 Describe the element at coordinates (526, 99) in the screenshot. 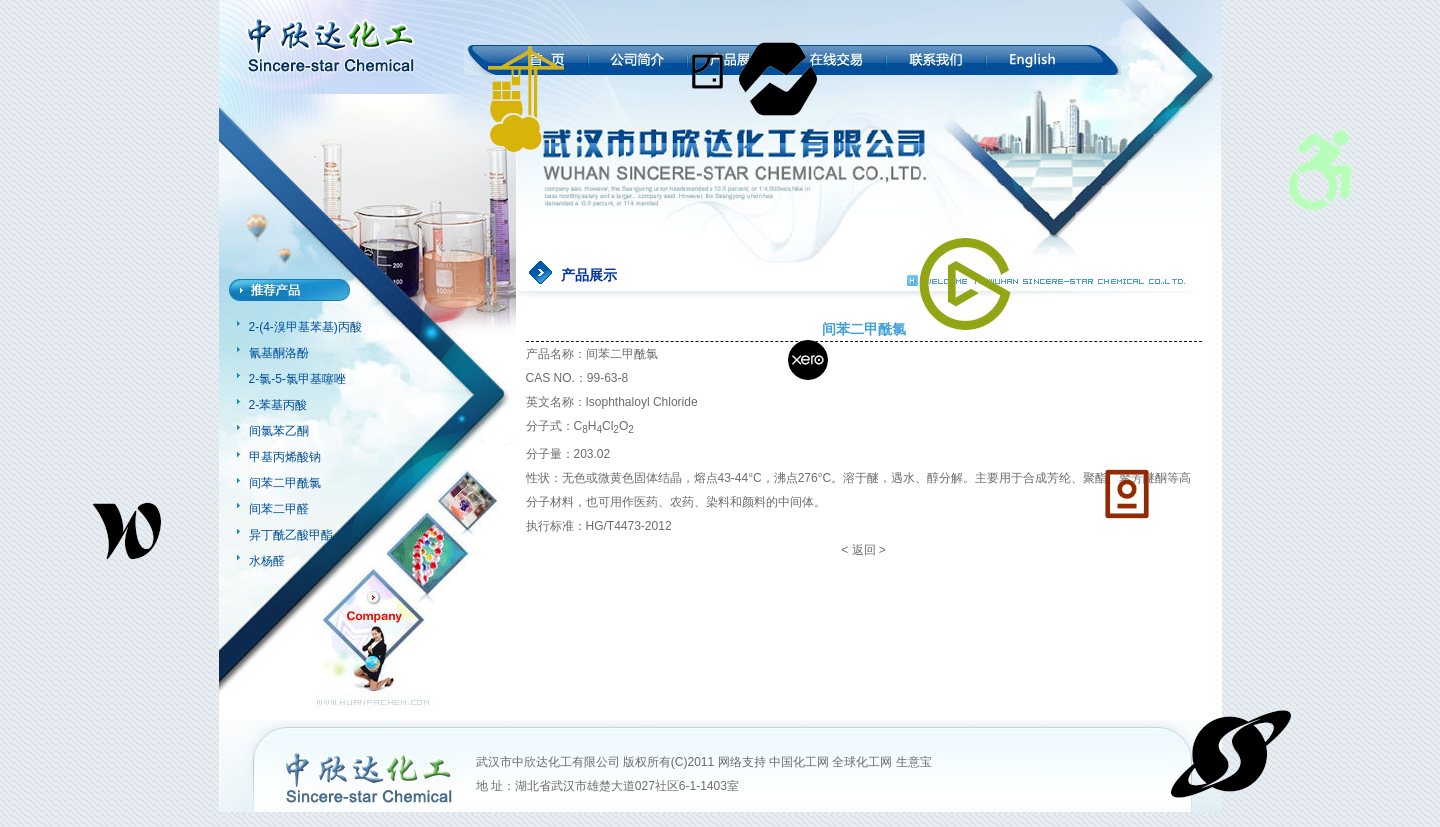

I see `open portainer container management dashboard` at that location.